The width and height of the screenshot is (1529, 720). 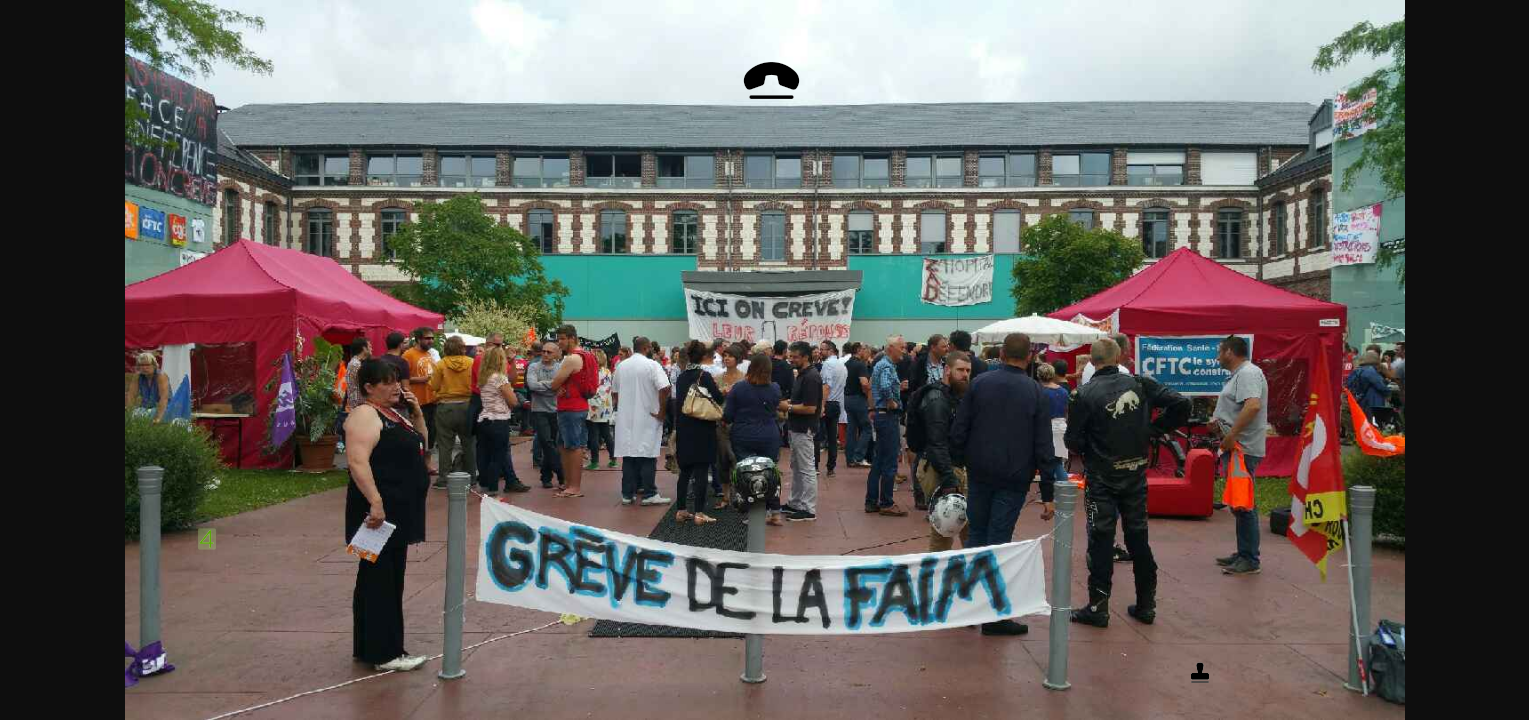 I want to click on apply a stamp or seal to a document, so click(x=1200, y=673).